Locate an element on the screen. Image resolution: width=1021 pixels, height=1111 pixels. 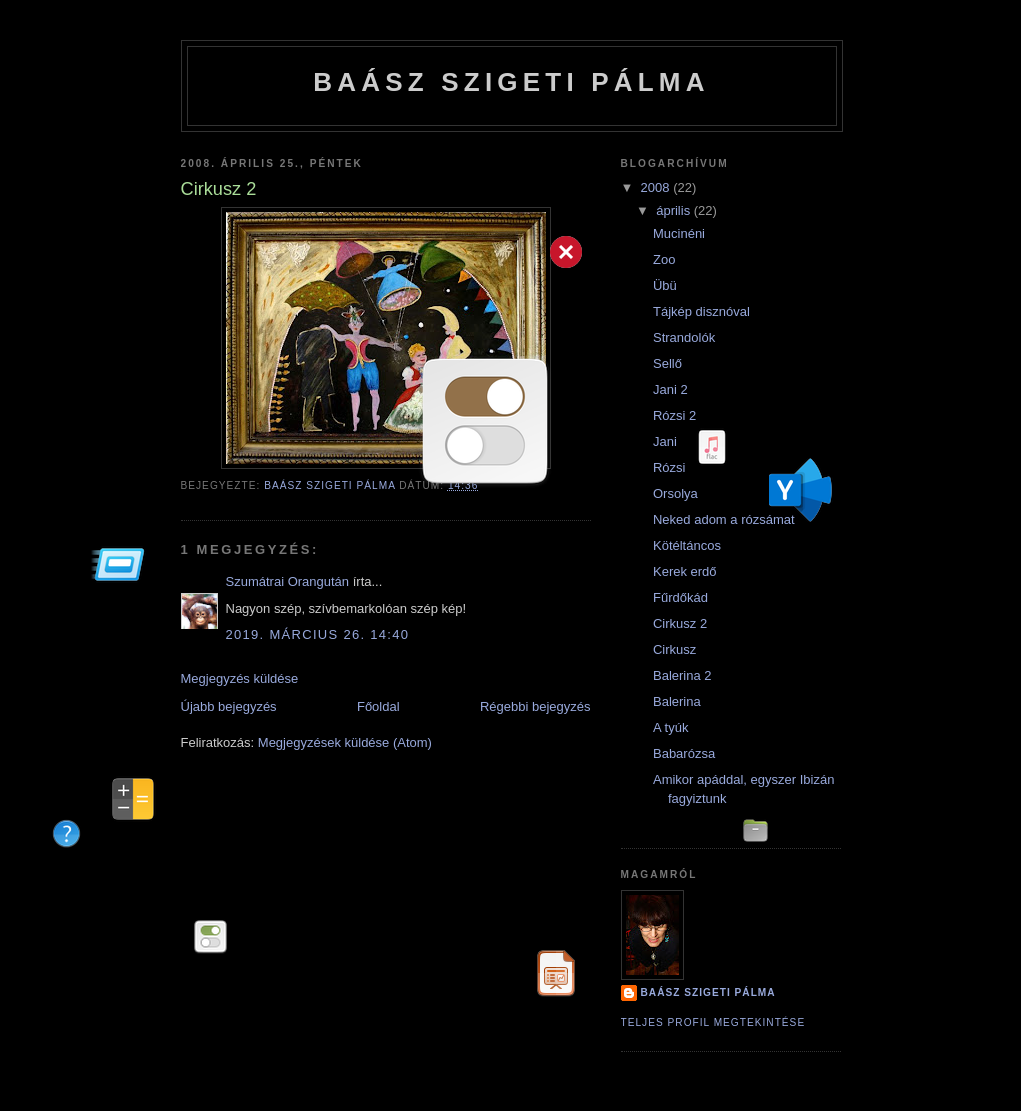
open unity tweak tool settings is located at coordinates (485, 421).